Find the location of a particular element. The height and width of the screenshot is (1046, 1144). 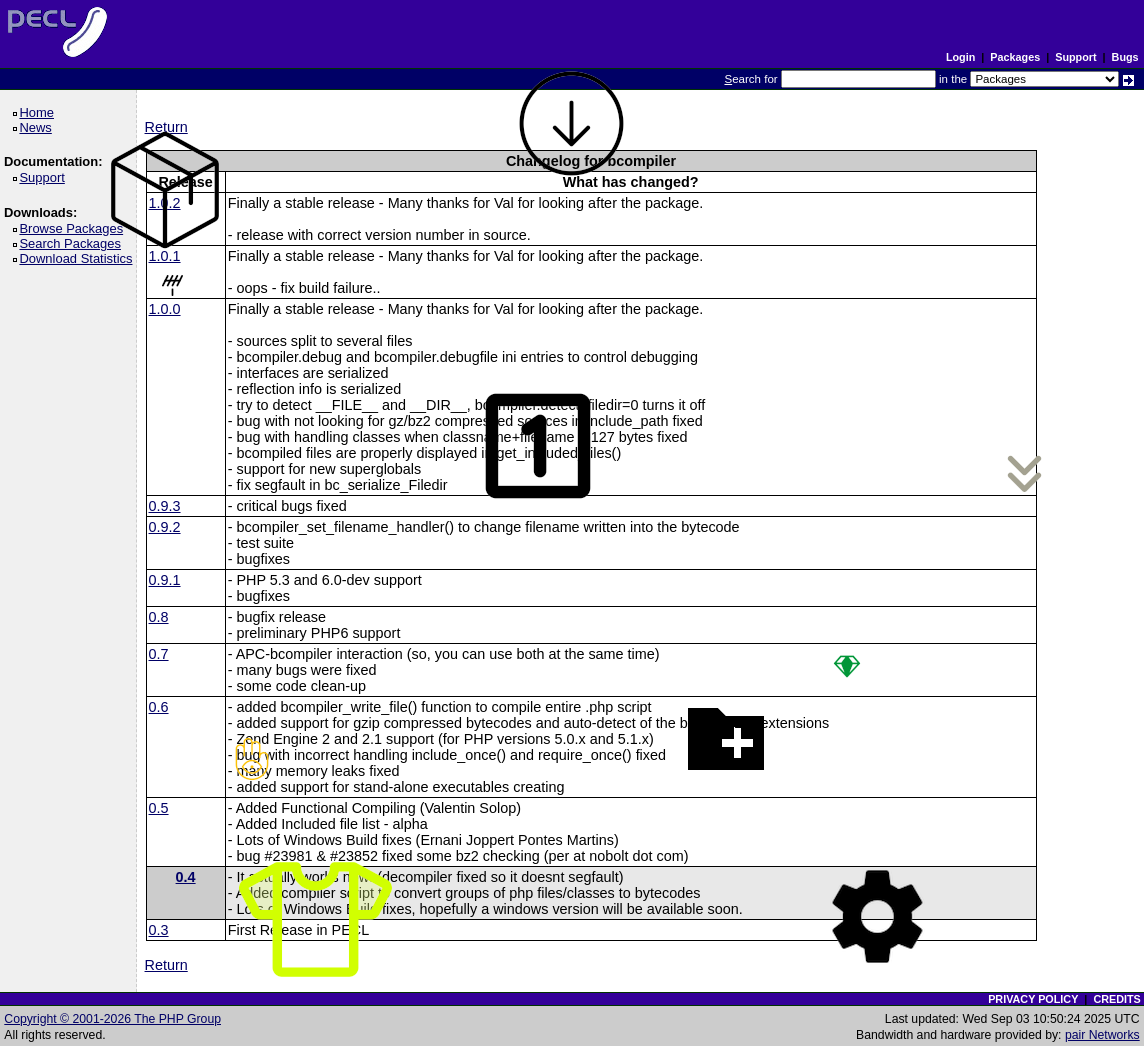

download file or content is located at coordinates (571, 123).